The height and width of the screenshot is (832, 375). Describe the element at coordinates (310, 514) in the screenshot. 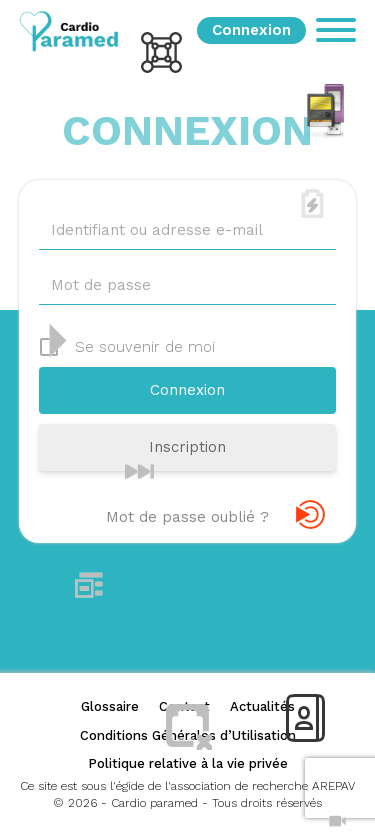

I see `launch mate desktop environment` at that location.